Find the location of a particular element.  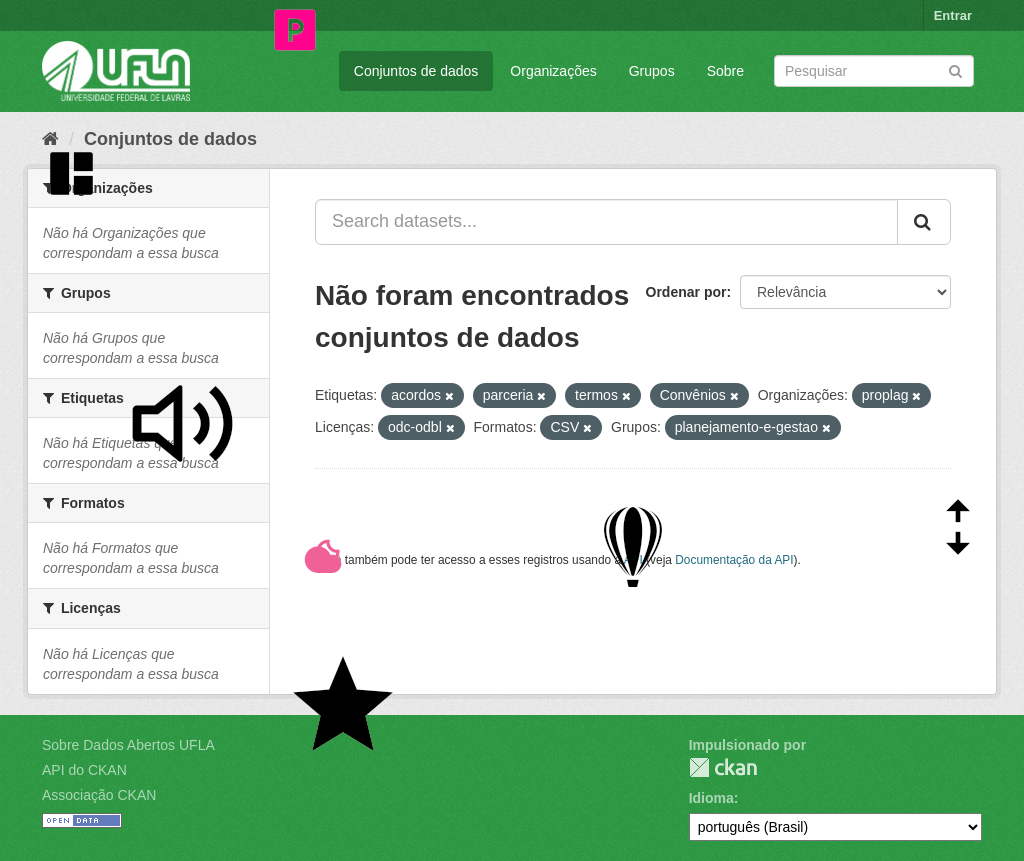

indicates a parking location or facility is located at coordinates (295, 30).